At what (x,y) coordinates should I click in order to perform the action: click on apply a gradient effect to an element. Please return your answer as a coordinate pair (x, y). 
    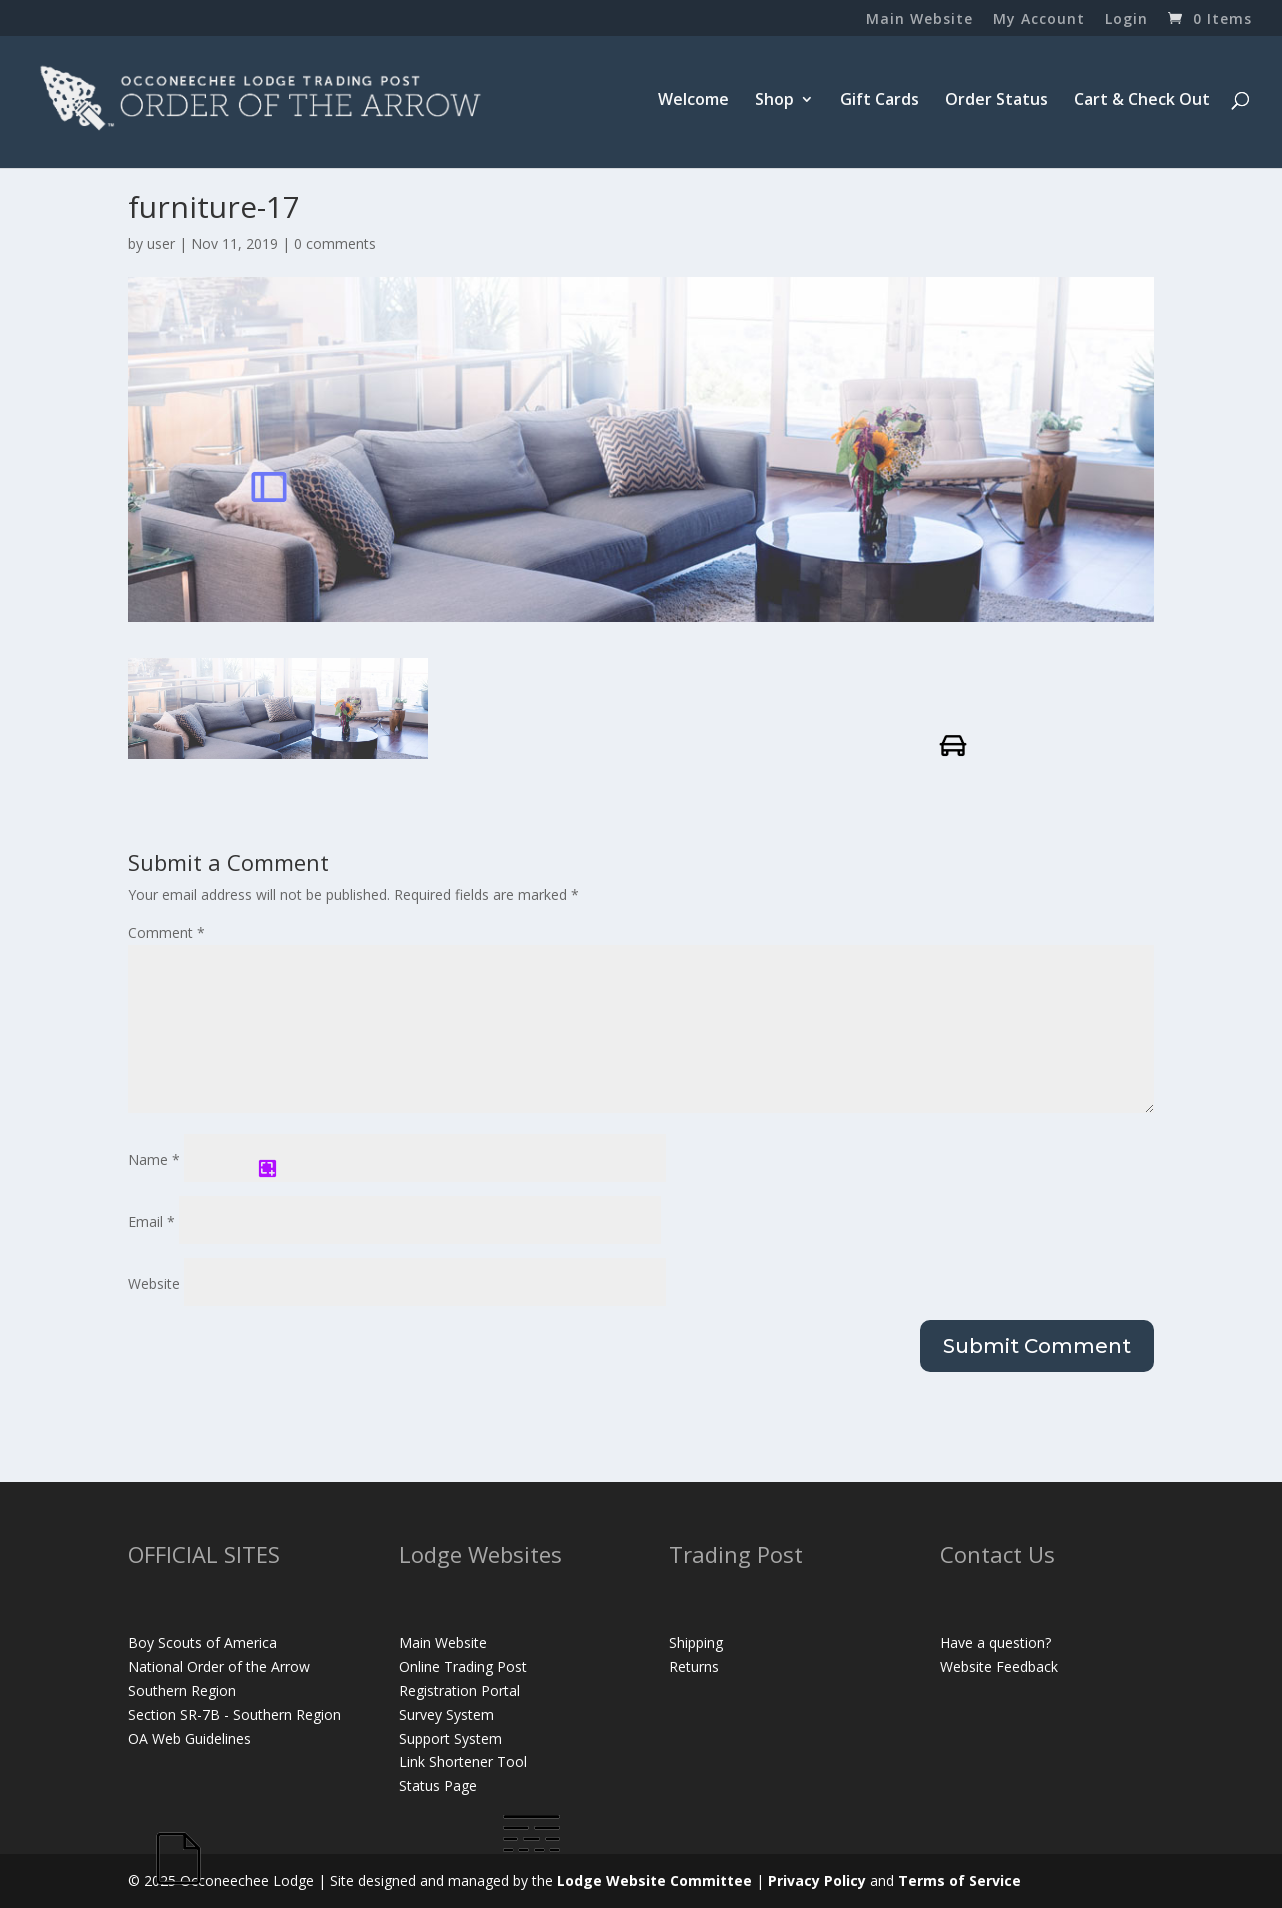
    Looking at the image, I should click on (531, 1834).